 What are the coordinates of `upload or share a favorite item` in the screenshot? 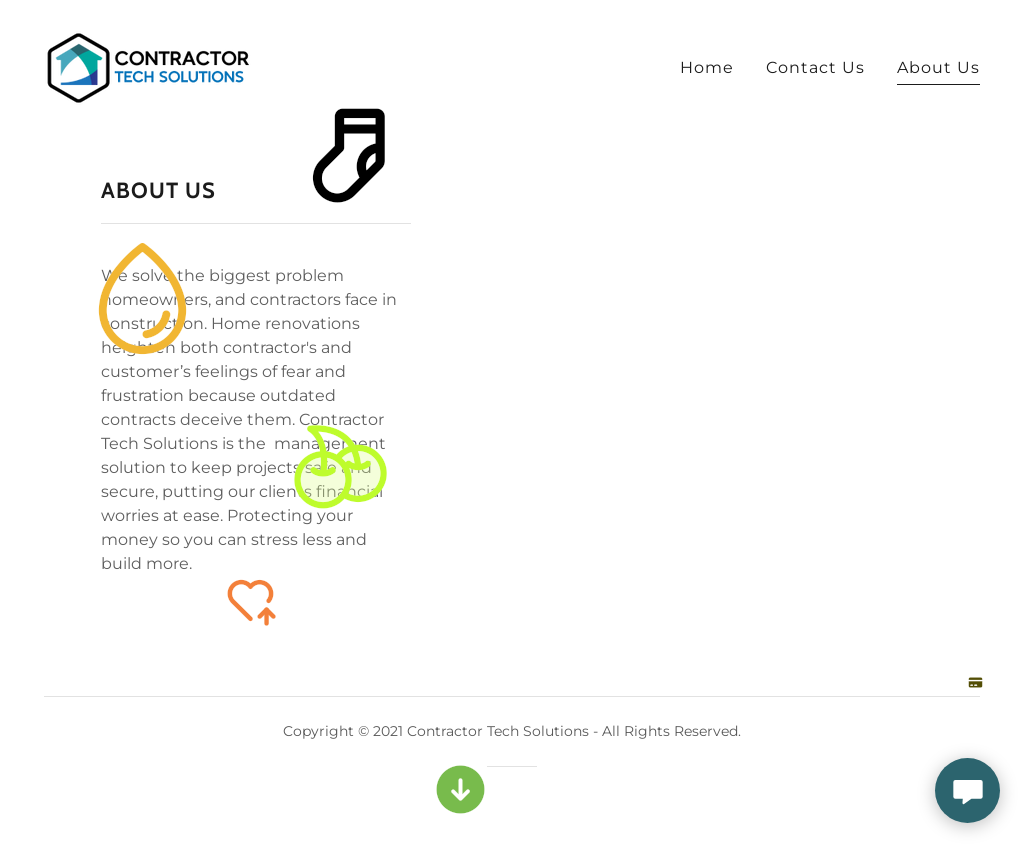 It's located at (250, 600).